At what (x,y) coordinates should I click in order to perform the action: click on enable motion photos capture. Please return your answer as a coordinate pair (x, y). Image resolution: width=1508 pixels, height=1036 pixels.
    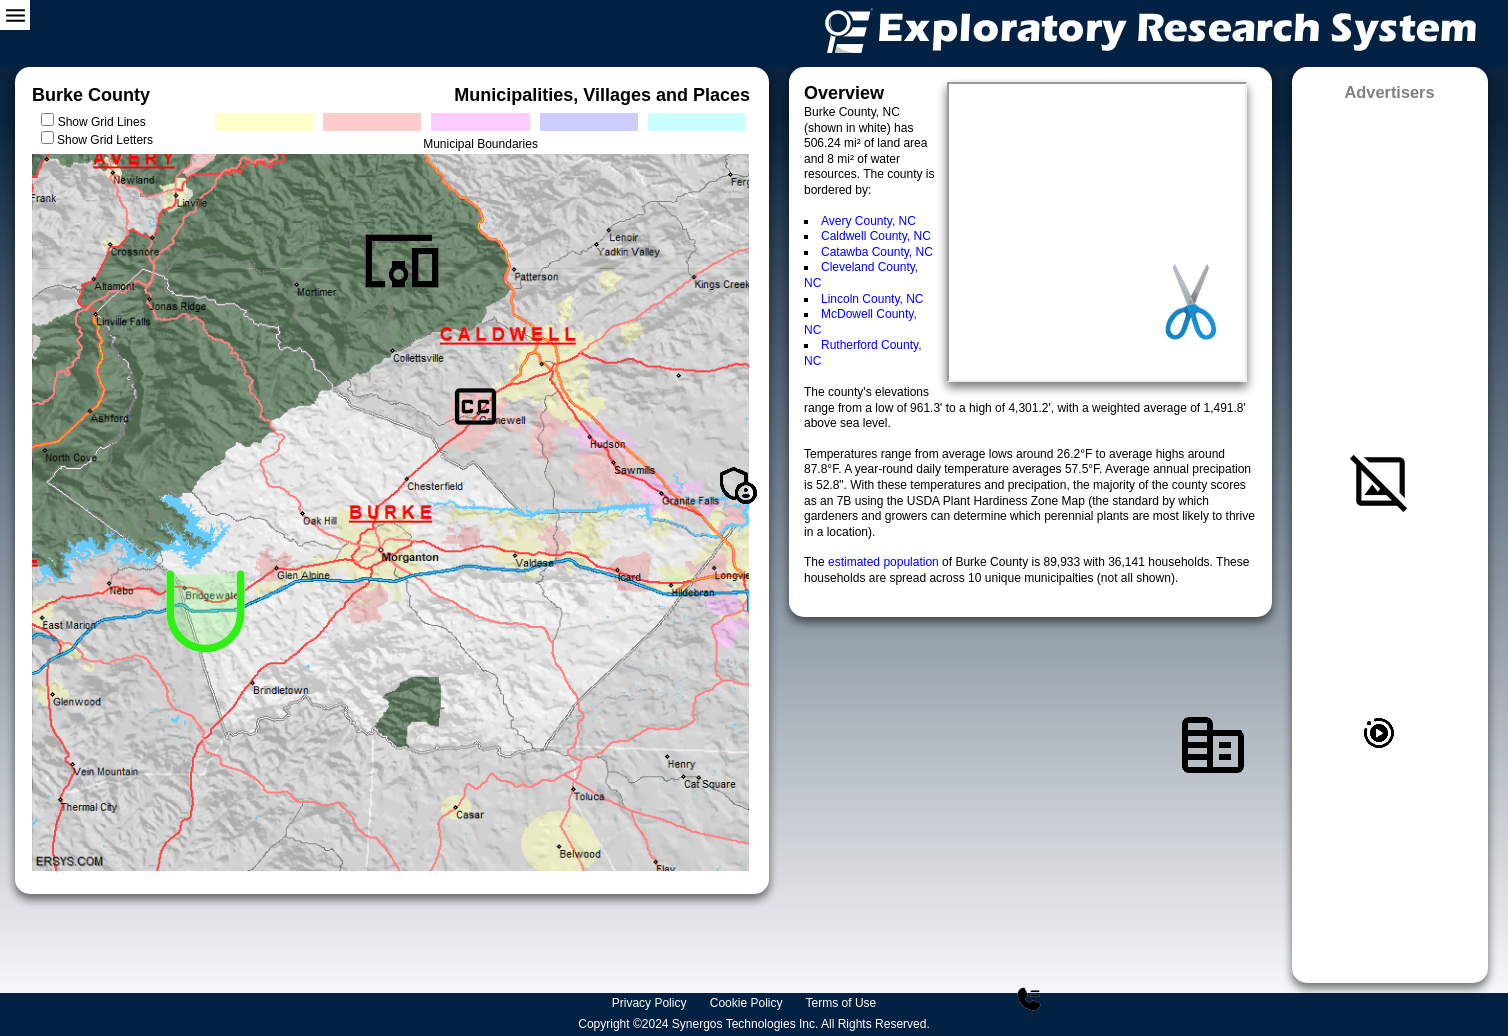
    Looking at the image, I should click on (1379, 733).